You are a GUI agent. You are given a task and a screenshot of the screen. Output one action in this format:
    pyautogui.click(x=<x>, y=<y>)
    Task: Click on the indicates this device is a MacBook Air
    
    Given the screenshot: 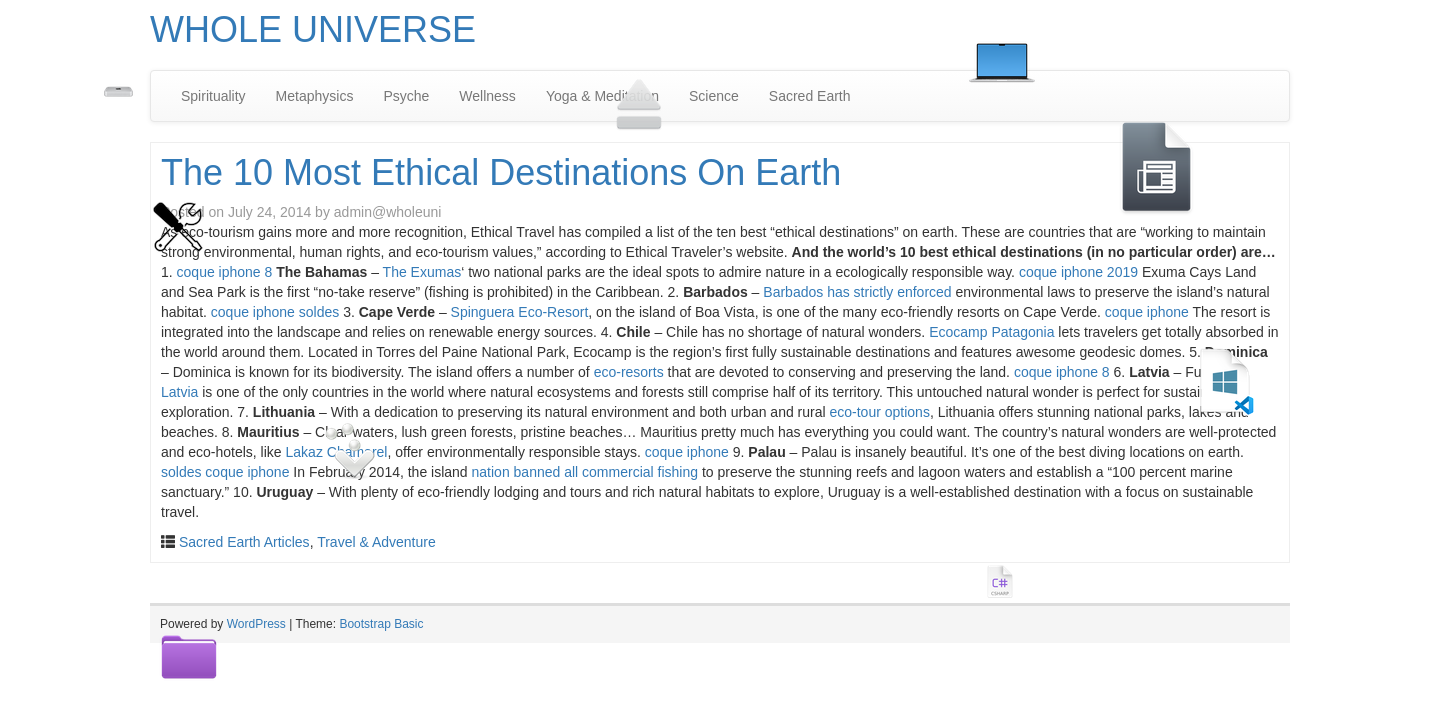 What is the action you would take?
    pyautogui.click(x=1002, y=57)
    